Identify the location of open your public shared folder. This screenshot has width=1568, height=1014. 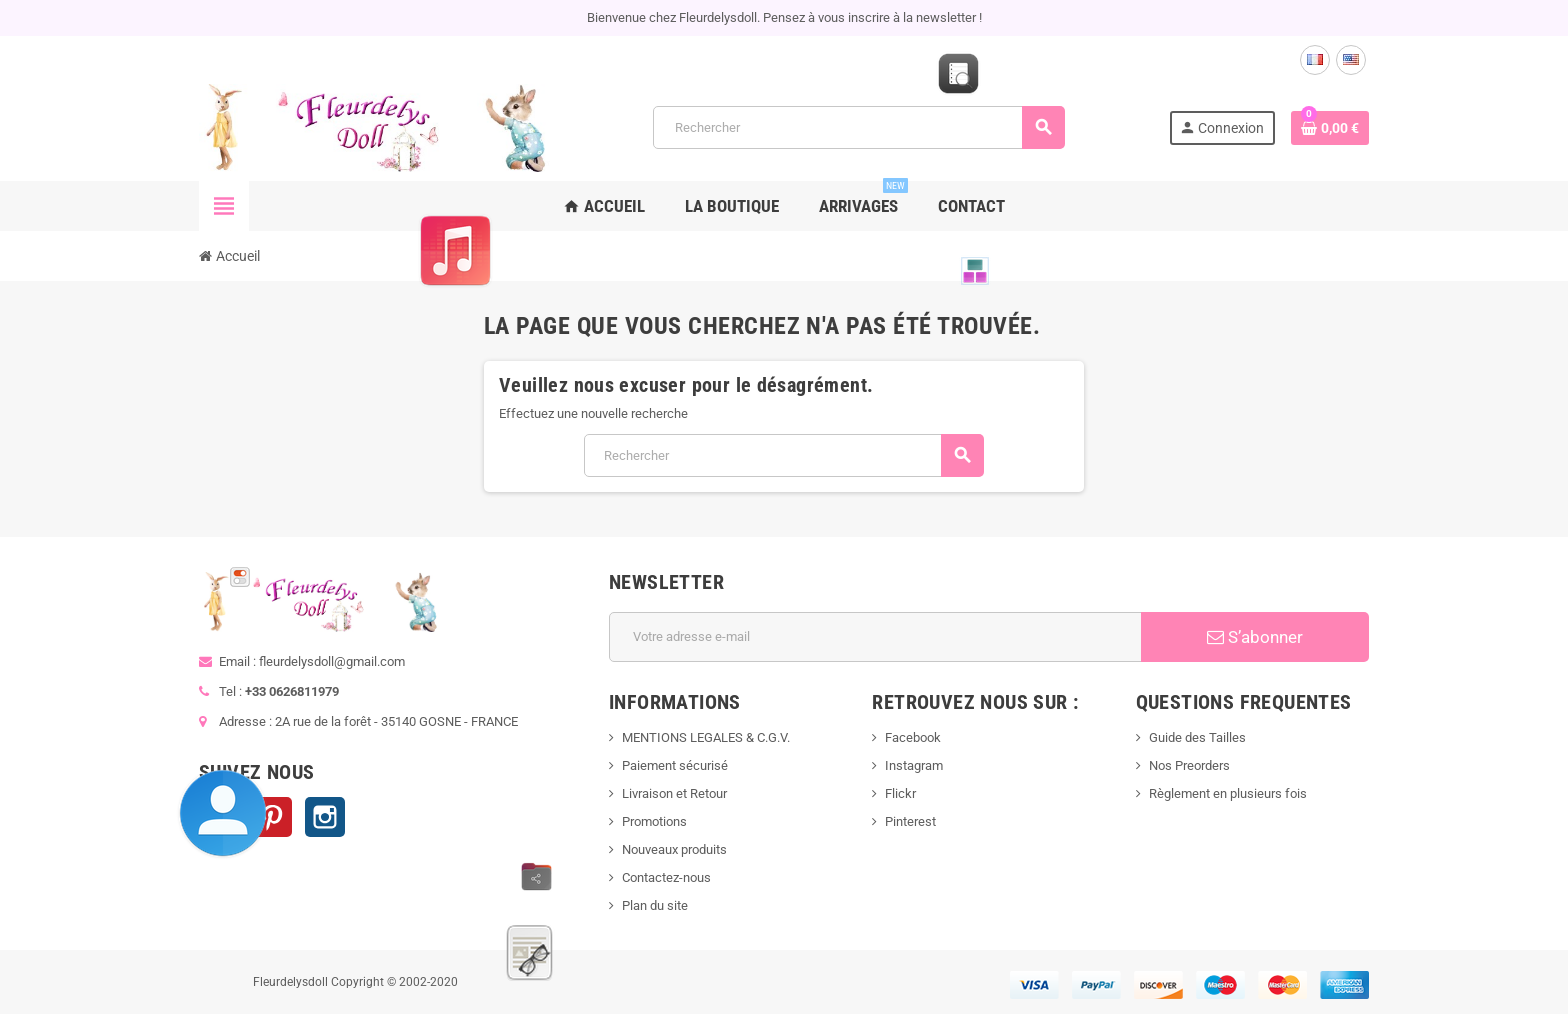
(536, 876).